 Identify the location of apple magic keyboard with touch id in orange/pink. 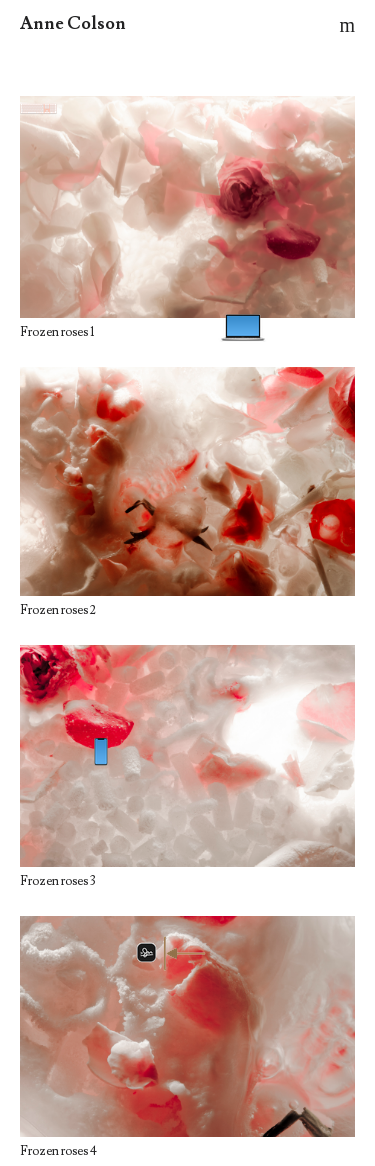
(38, 108).